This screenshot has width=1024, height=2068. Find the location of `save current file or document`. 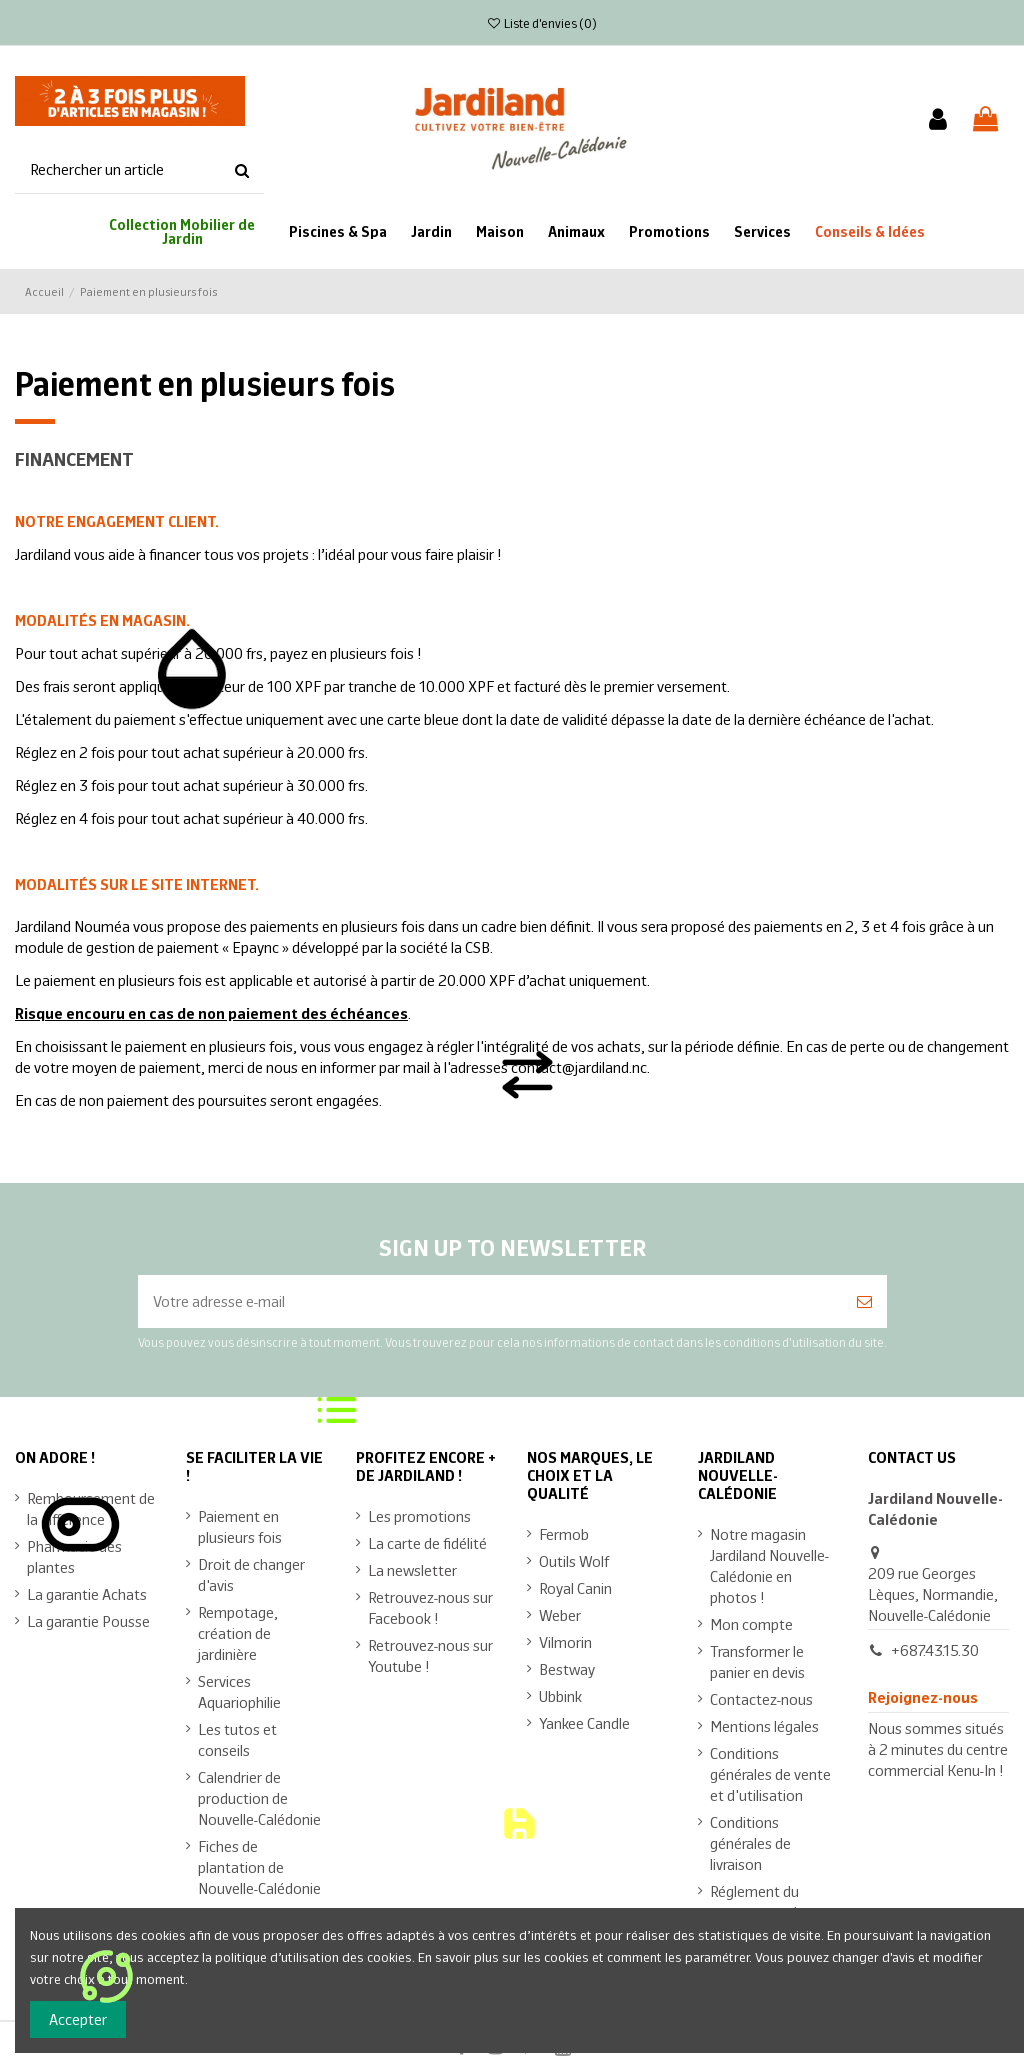

save current file or document is located at coordinates (519, 1823).